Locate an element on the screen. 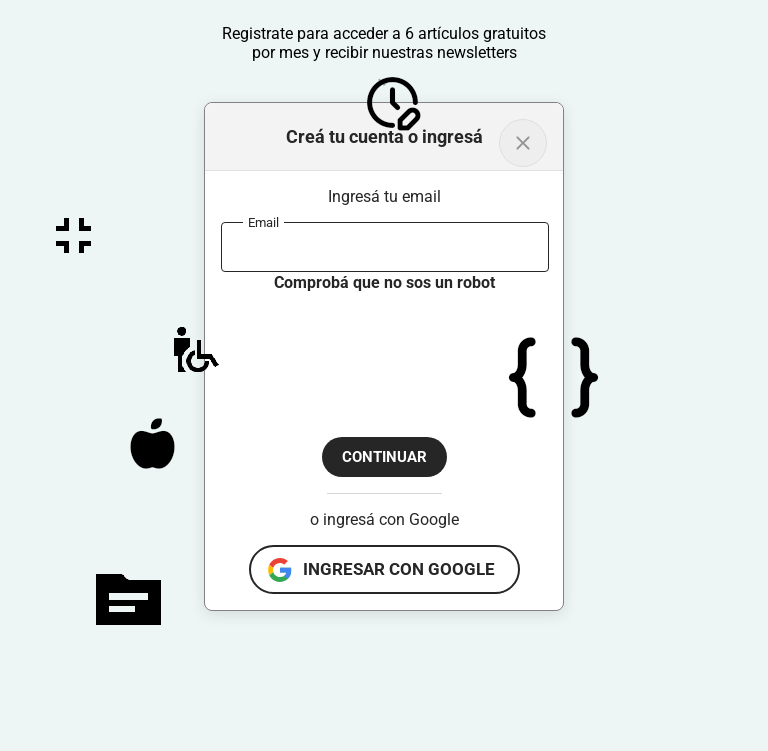 The image size is (768, 751). access health or nutrition tracking features is located at coordinates (152, 443).